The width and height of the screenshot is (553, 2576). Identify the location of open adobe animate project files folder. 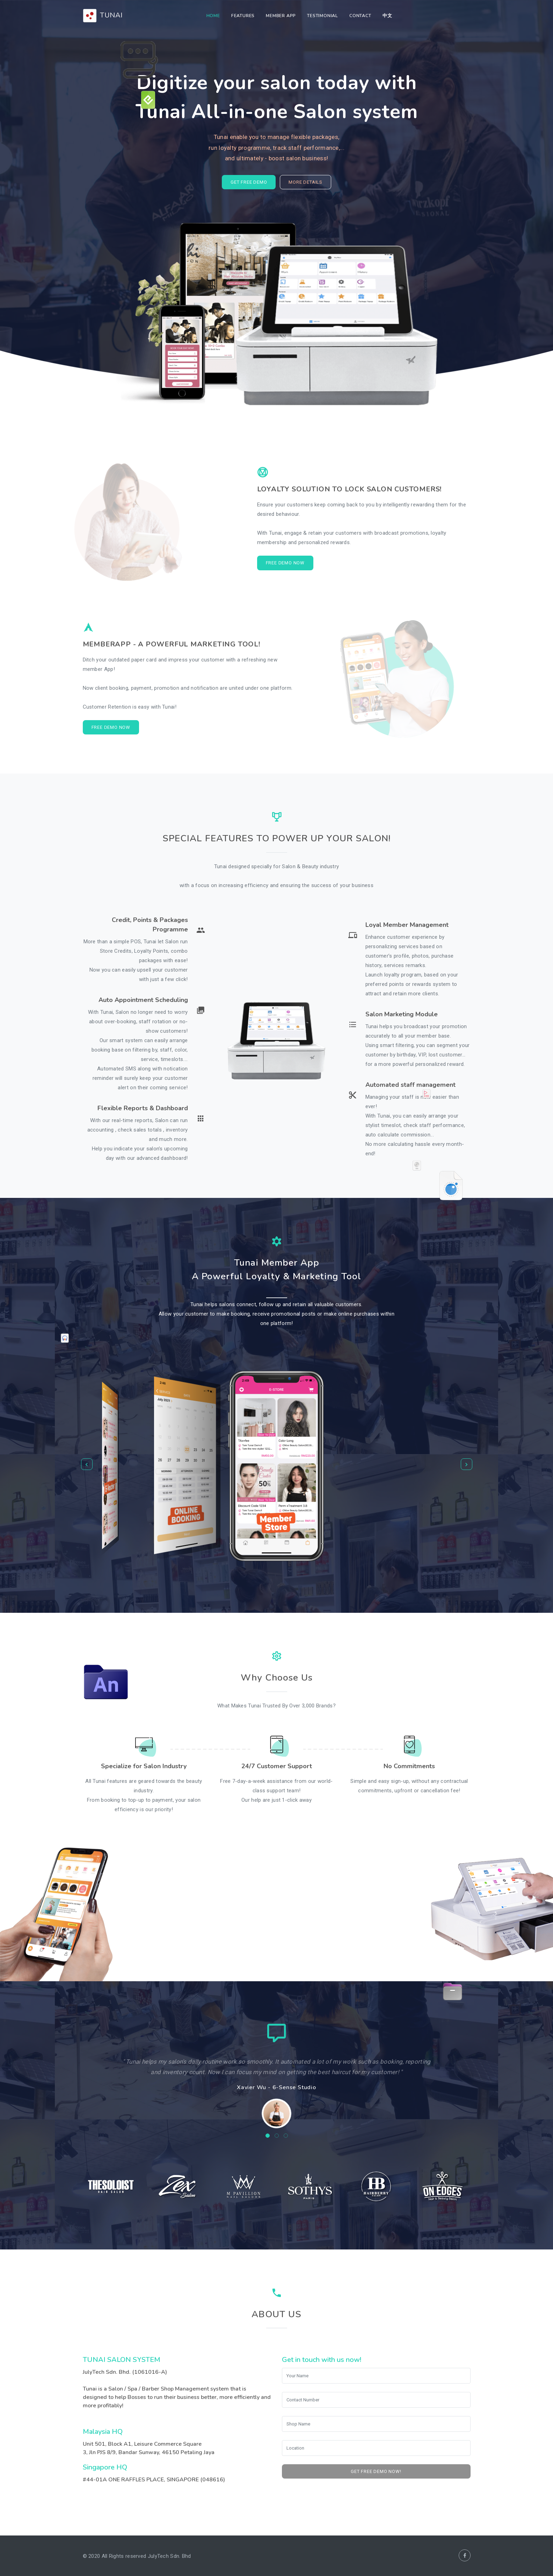
(105, 1683).